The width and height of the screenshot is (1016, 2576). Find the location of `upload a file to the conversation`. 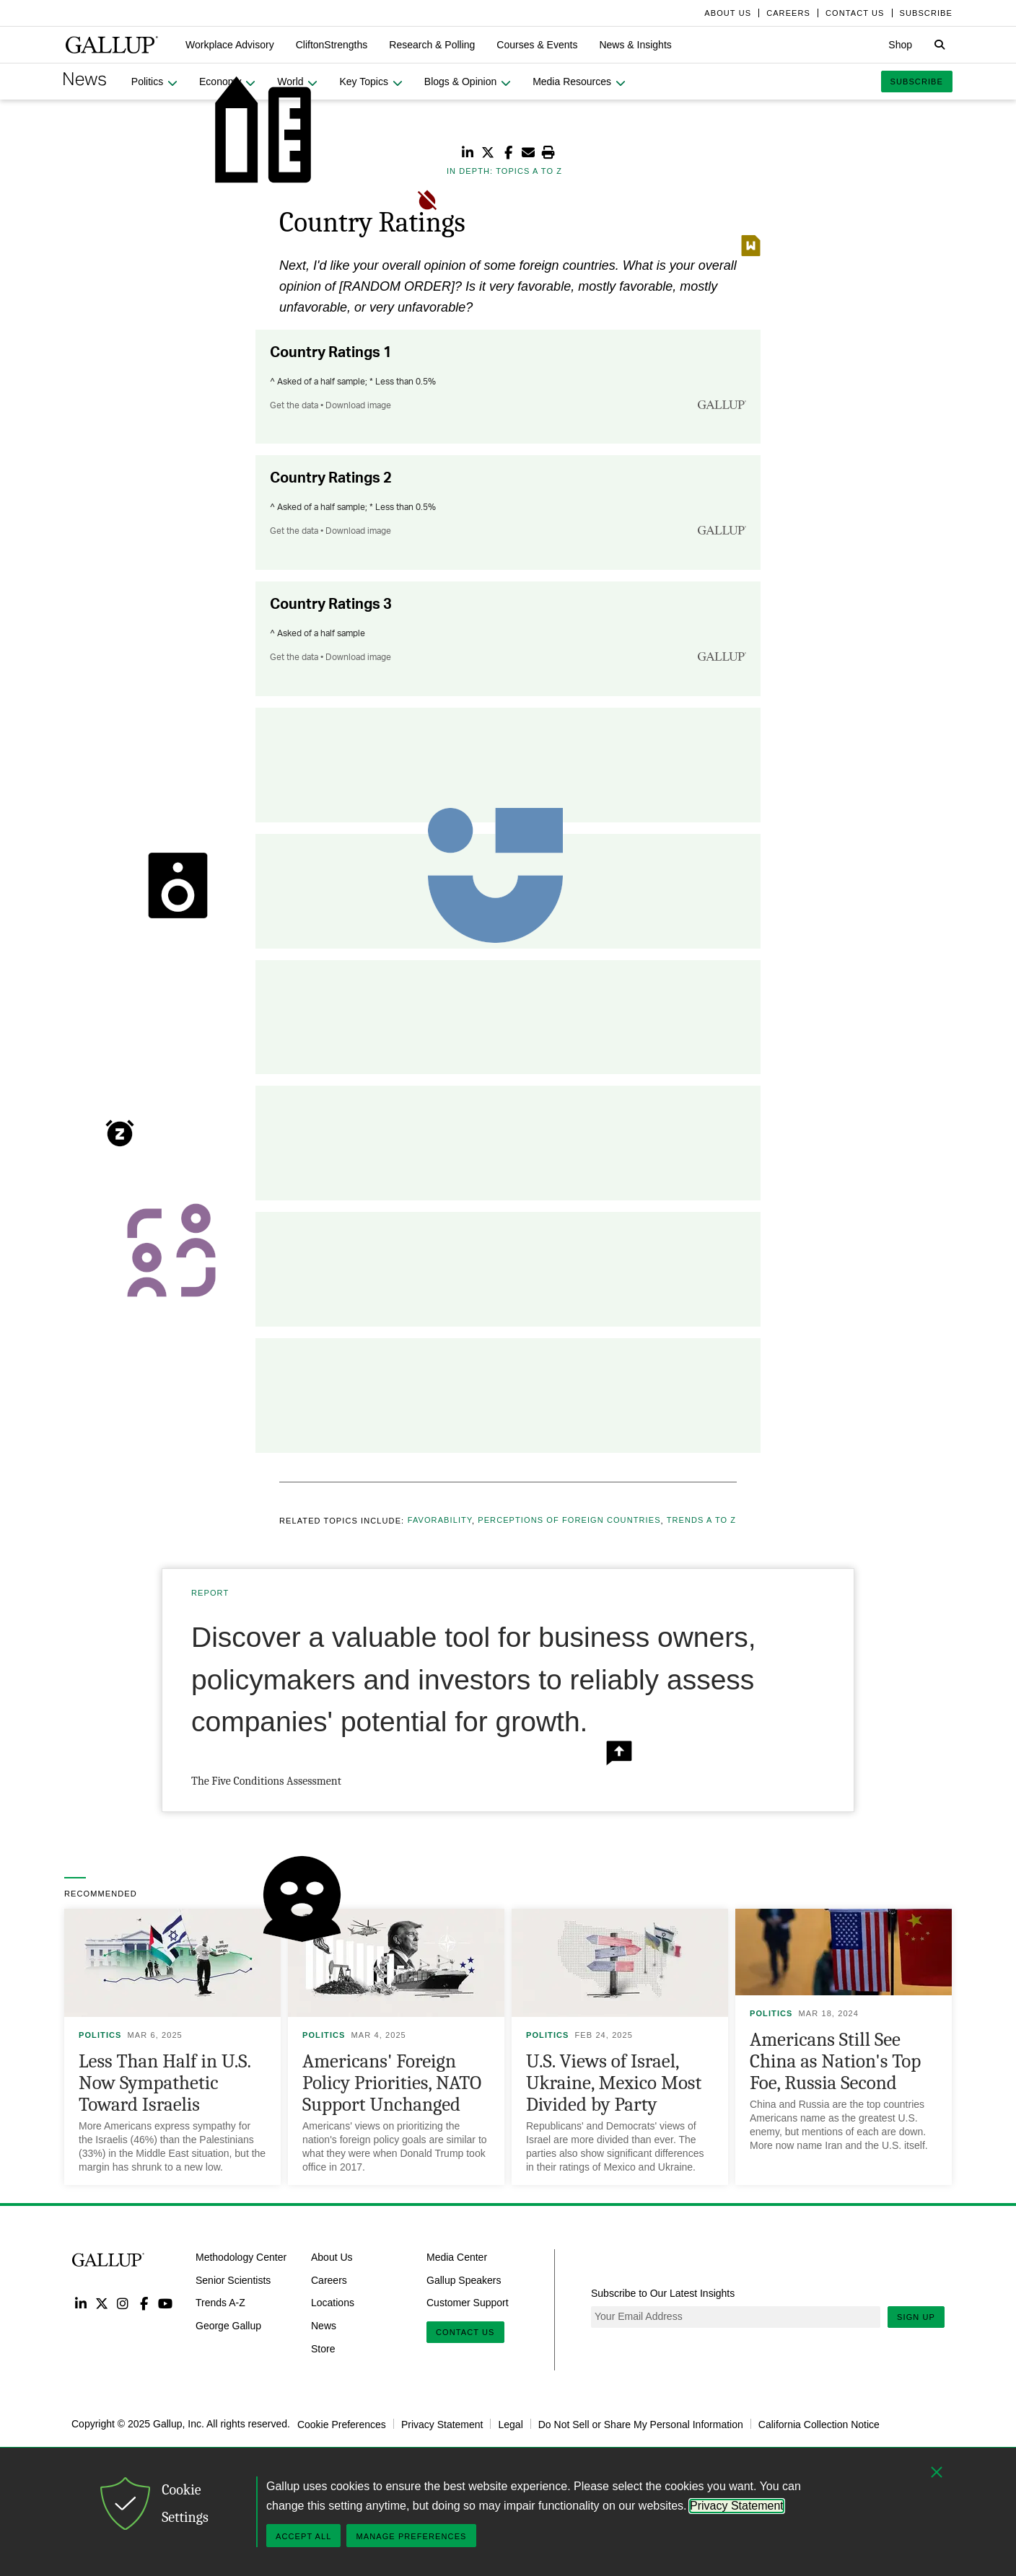

upload a file to the conversation is located at coordinates (619, 1752).